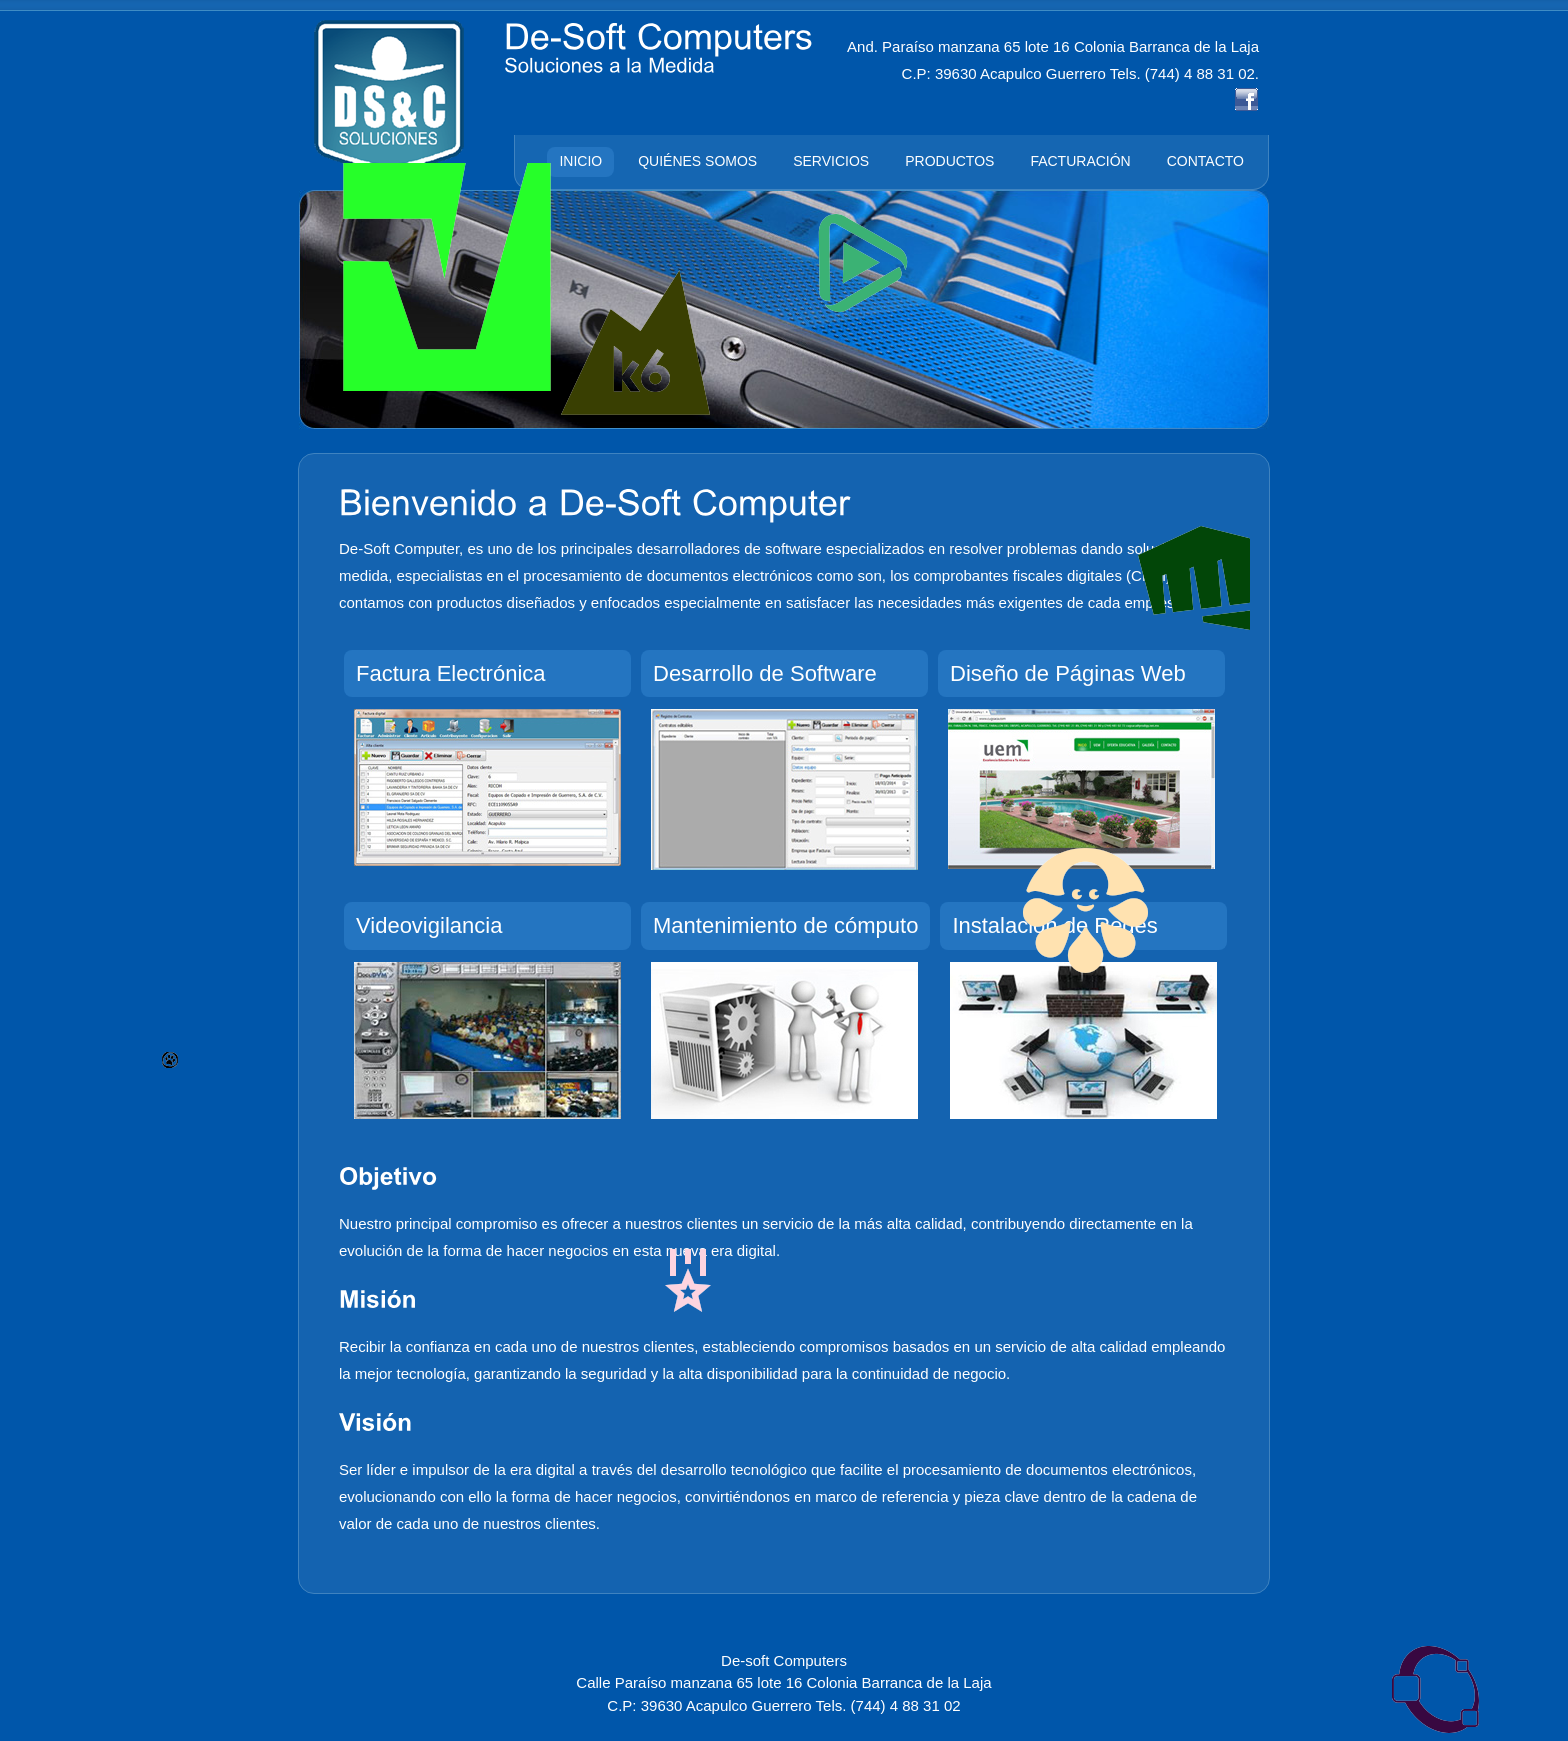  What do you see at coordinates (863, 263) in the screenshot?
I see `open radarr movie management app` at bounding box center [863, 263].